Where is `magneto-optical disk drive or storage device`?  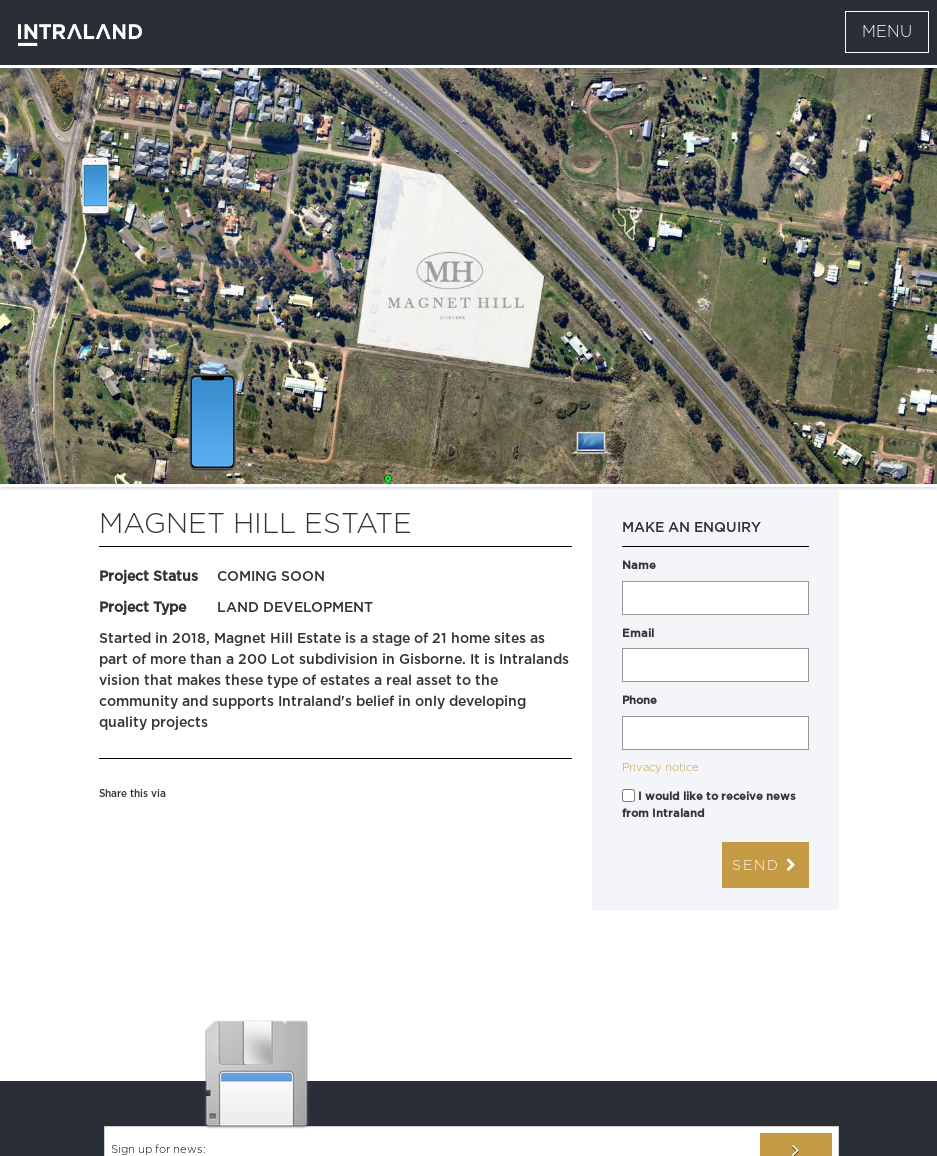 magneto-optical disk drive or storage device is located at coordinates (256, 1074).